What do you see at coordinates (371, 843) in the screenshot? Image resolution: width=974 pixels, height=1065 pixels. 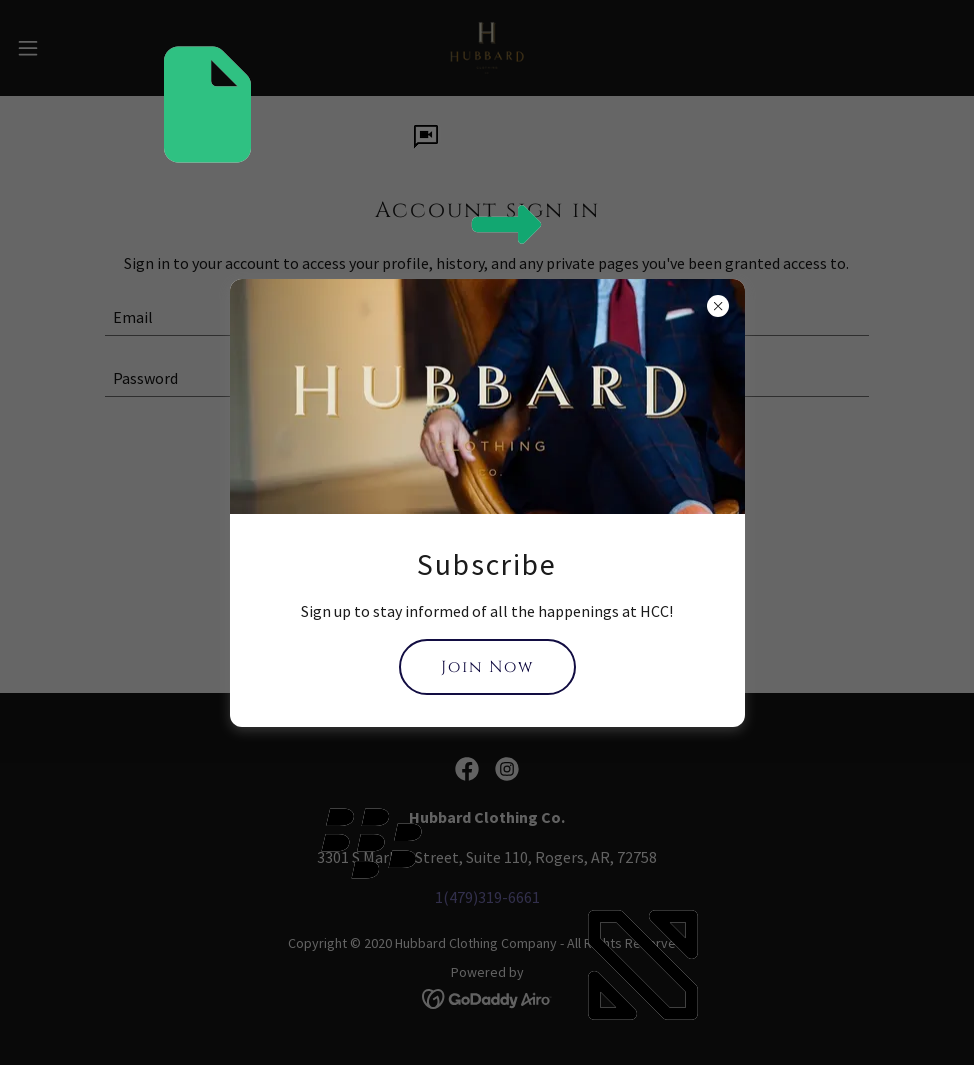 I see `blackberry brand logo` at bounding box center [371, 843].